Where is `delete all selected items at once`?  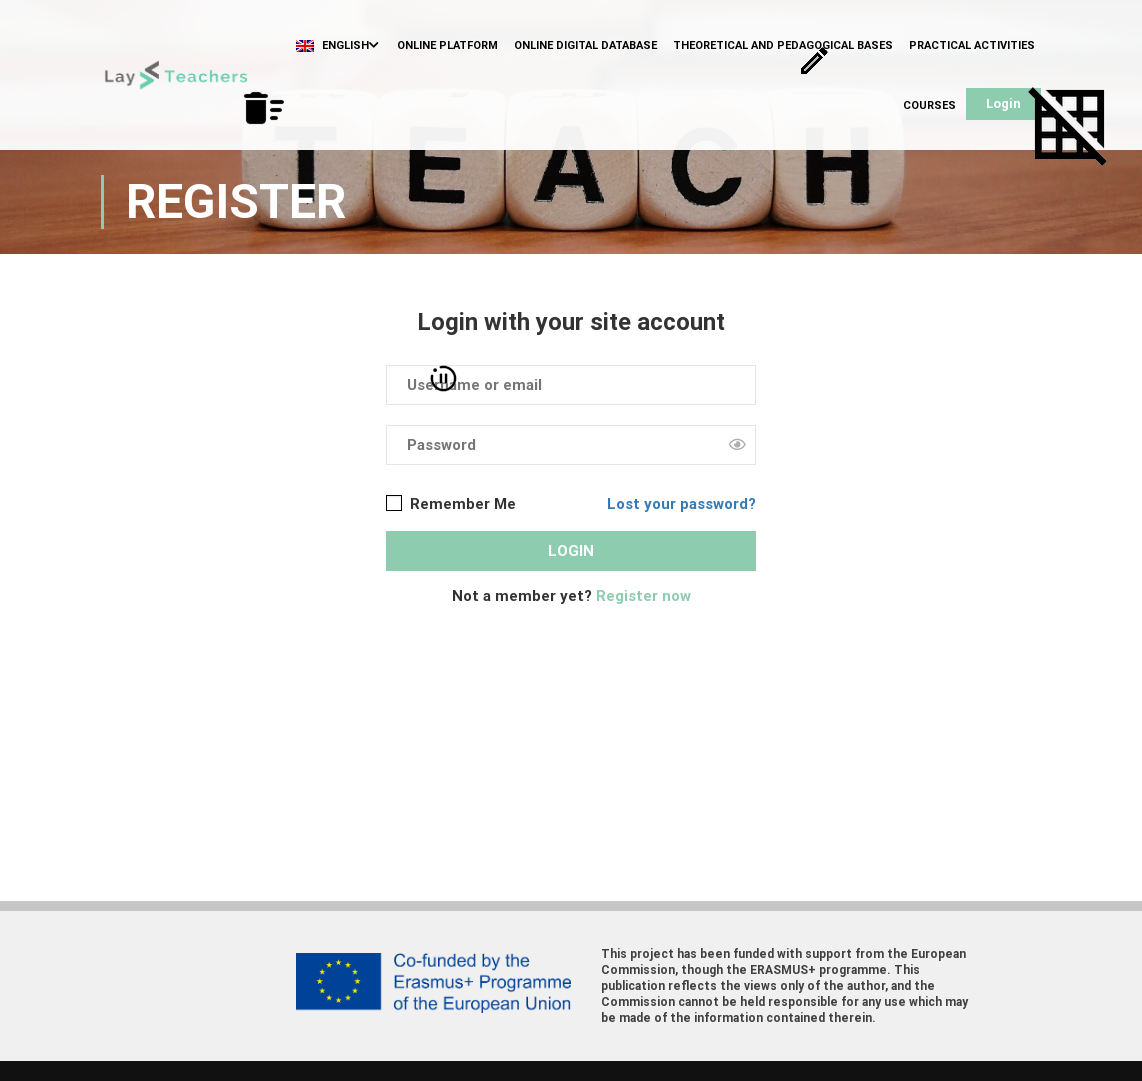
delete all selected items at once is located at coordinates (264, 108).